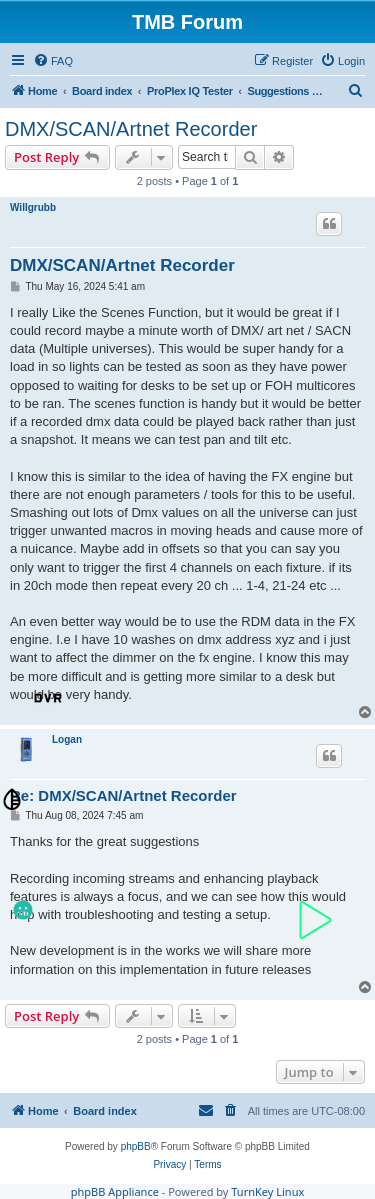  I want to click on start playing media content, so click(311, 920).